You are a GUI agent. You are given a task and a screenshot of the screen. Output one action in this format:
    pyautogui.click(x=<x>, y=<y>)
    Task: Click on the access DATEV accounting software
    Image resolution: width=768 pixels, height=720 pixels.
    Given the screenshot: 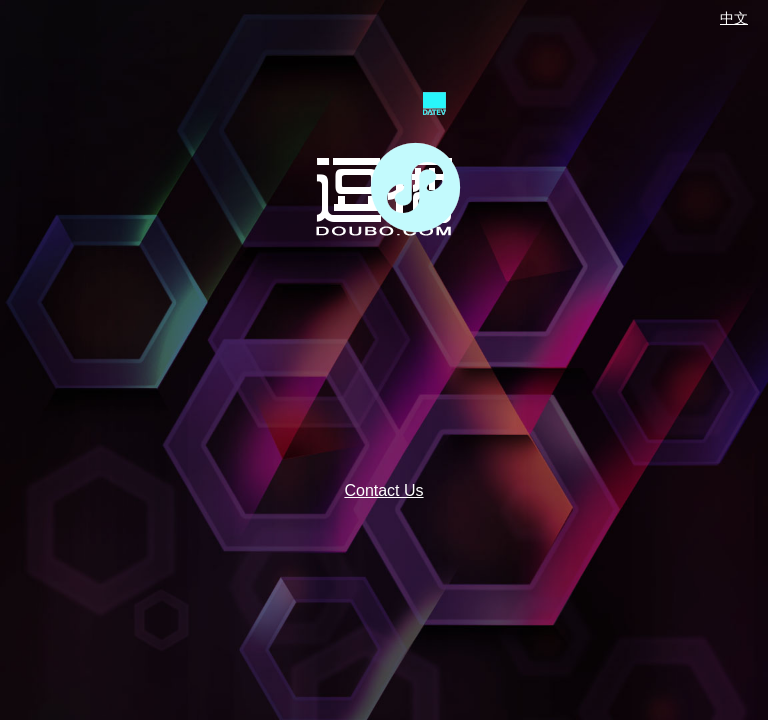 What is the action you would take?
    pyautogui.click(x=434, y=103)
    